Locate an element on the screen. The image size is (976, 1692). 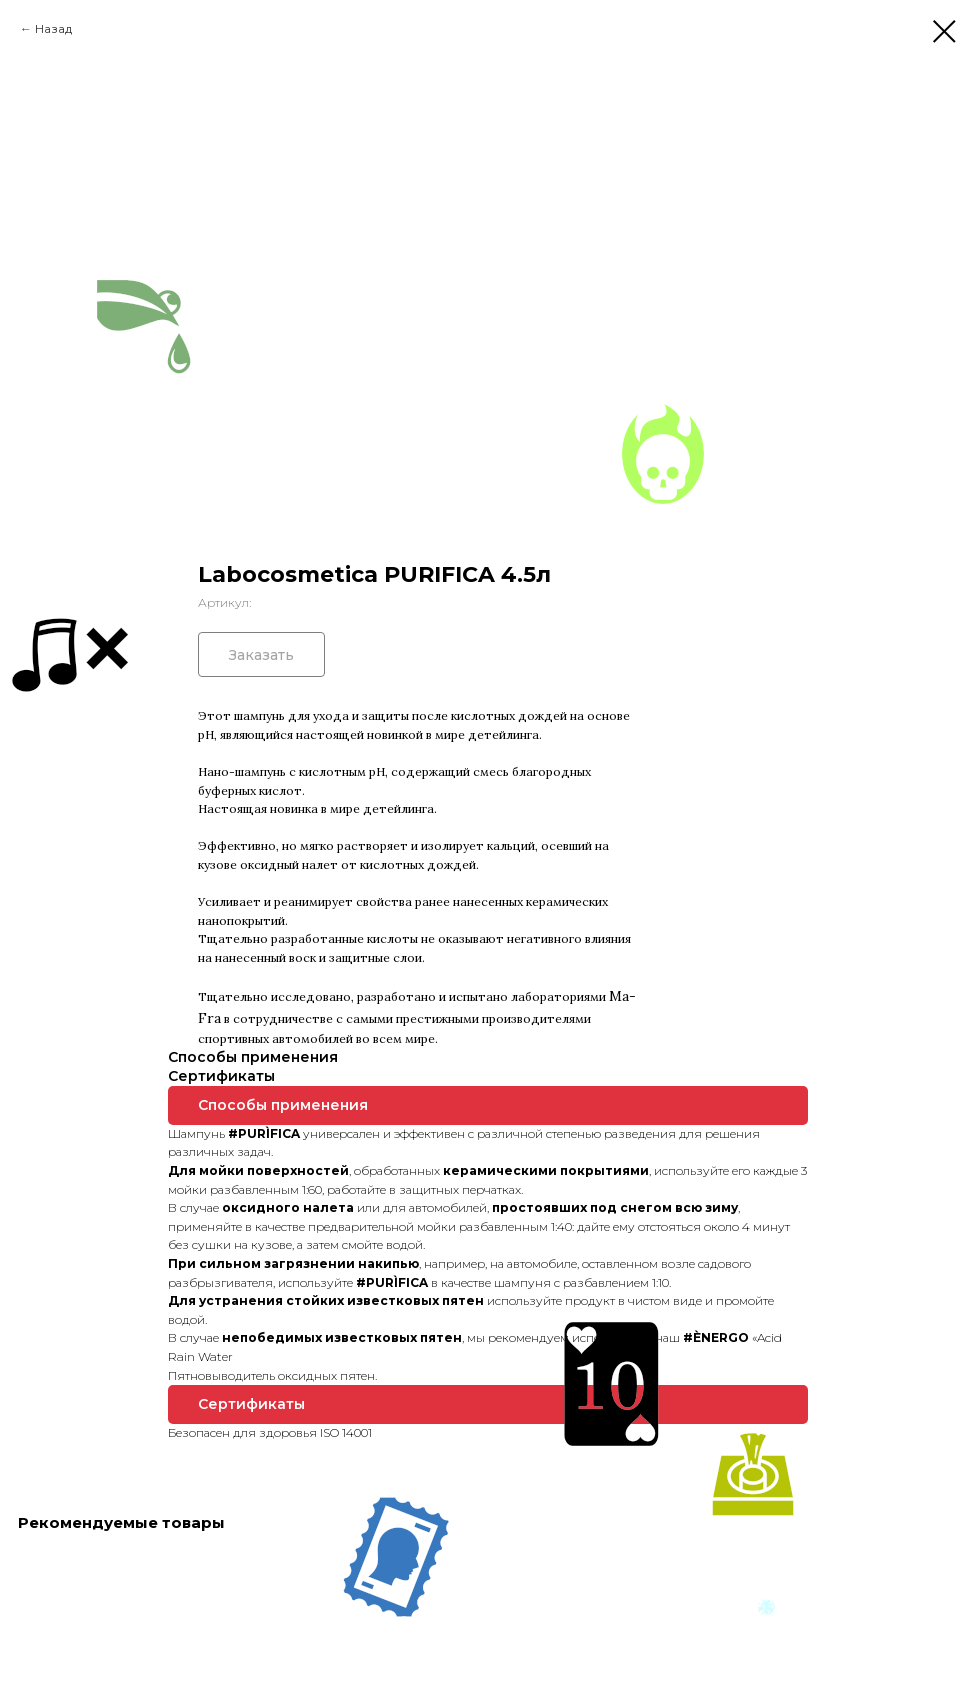
send a letter or mail item is located at coordinates (395, 1557).